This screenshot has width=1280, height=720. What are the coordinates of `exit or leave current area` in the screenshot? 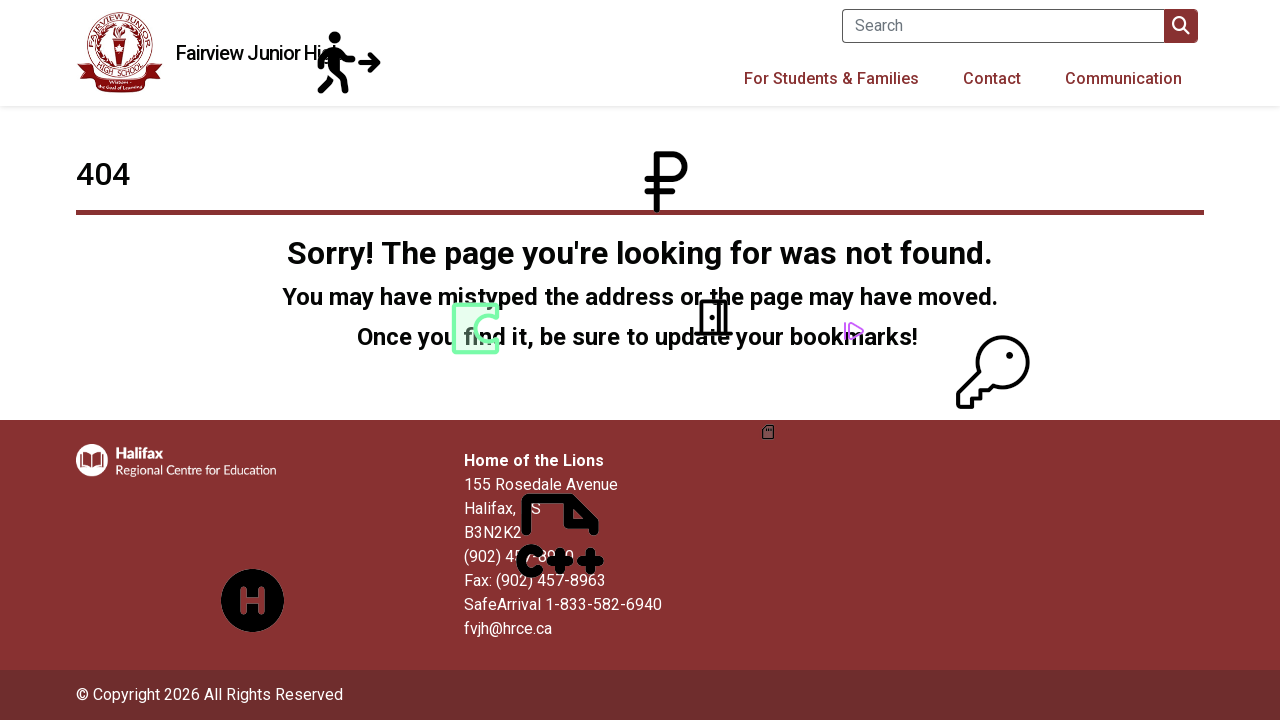 It's located at (348, 62).